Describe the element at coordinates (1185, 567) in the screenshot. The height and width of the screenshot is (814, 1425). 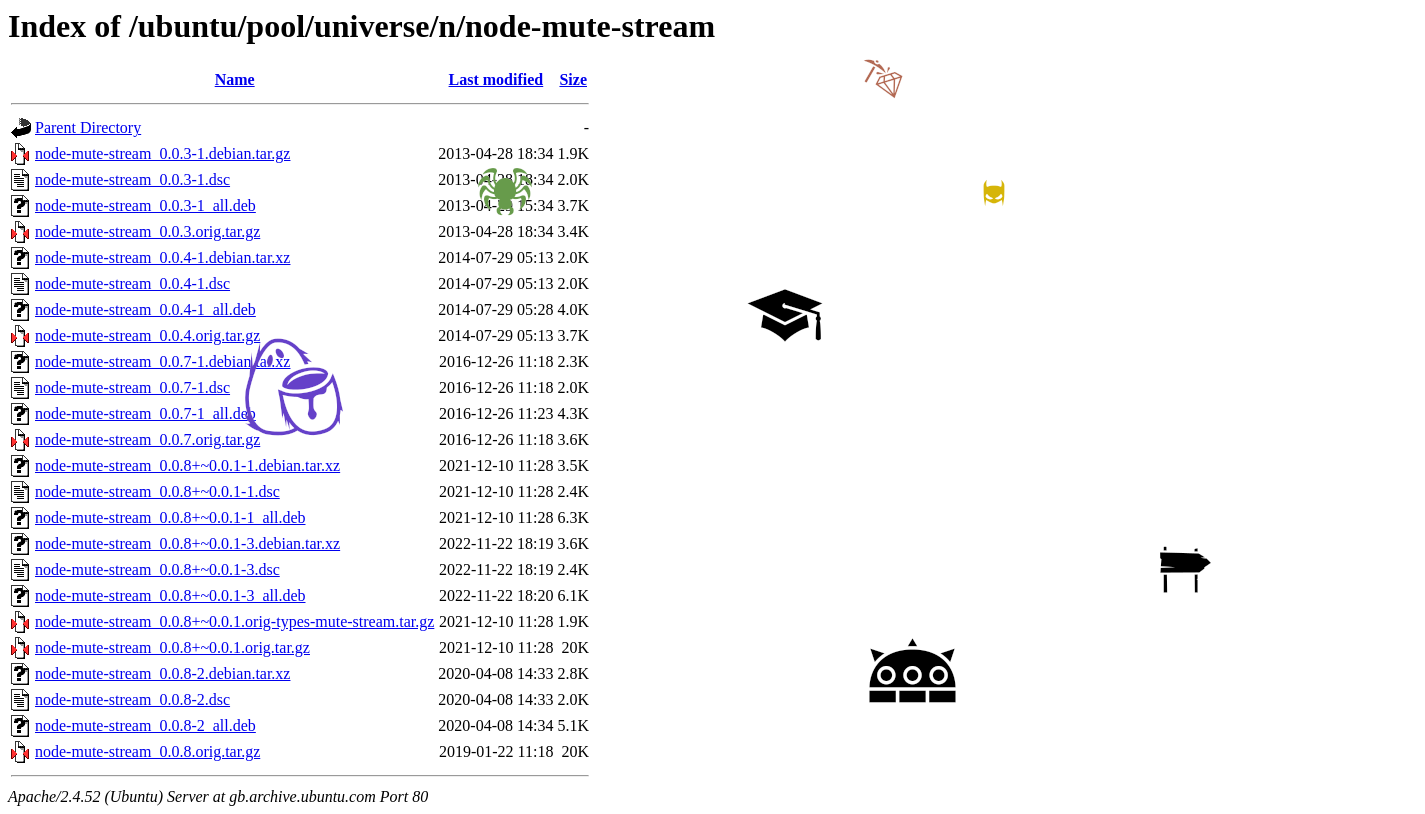
I see `get directions or navigate to a destination` at that location.